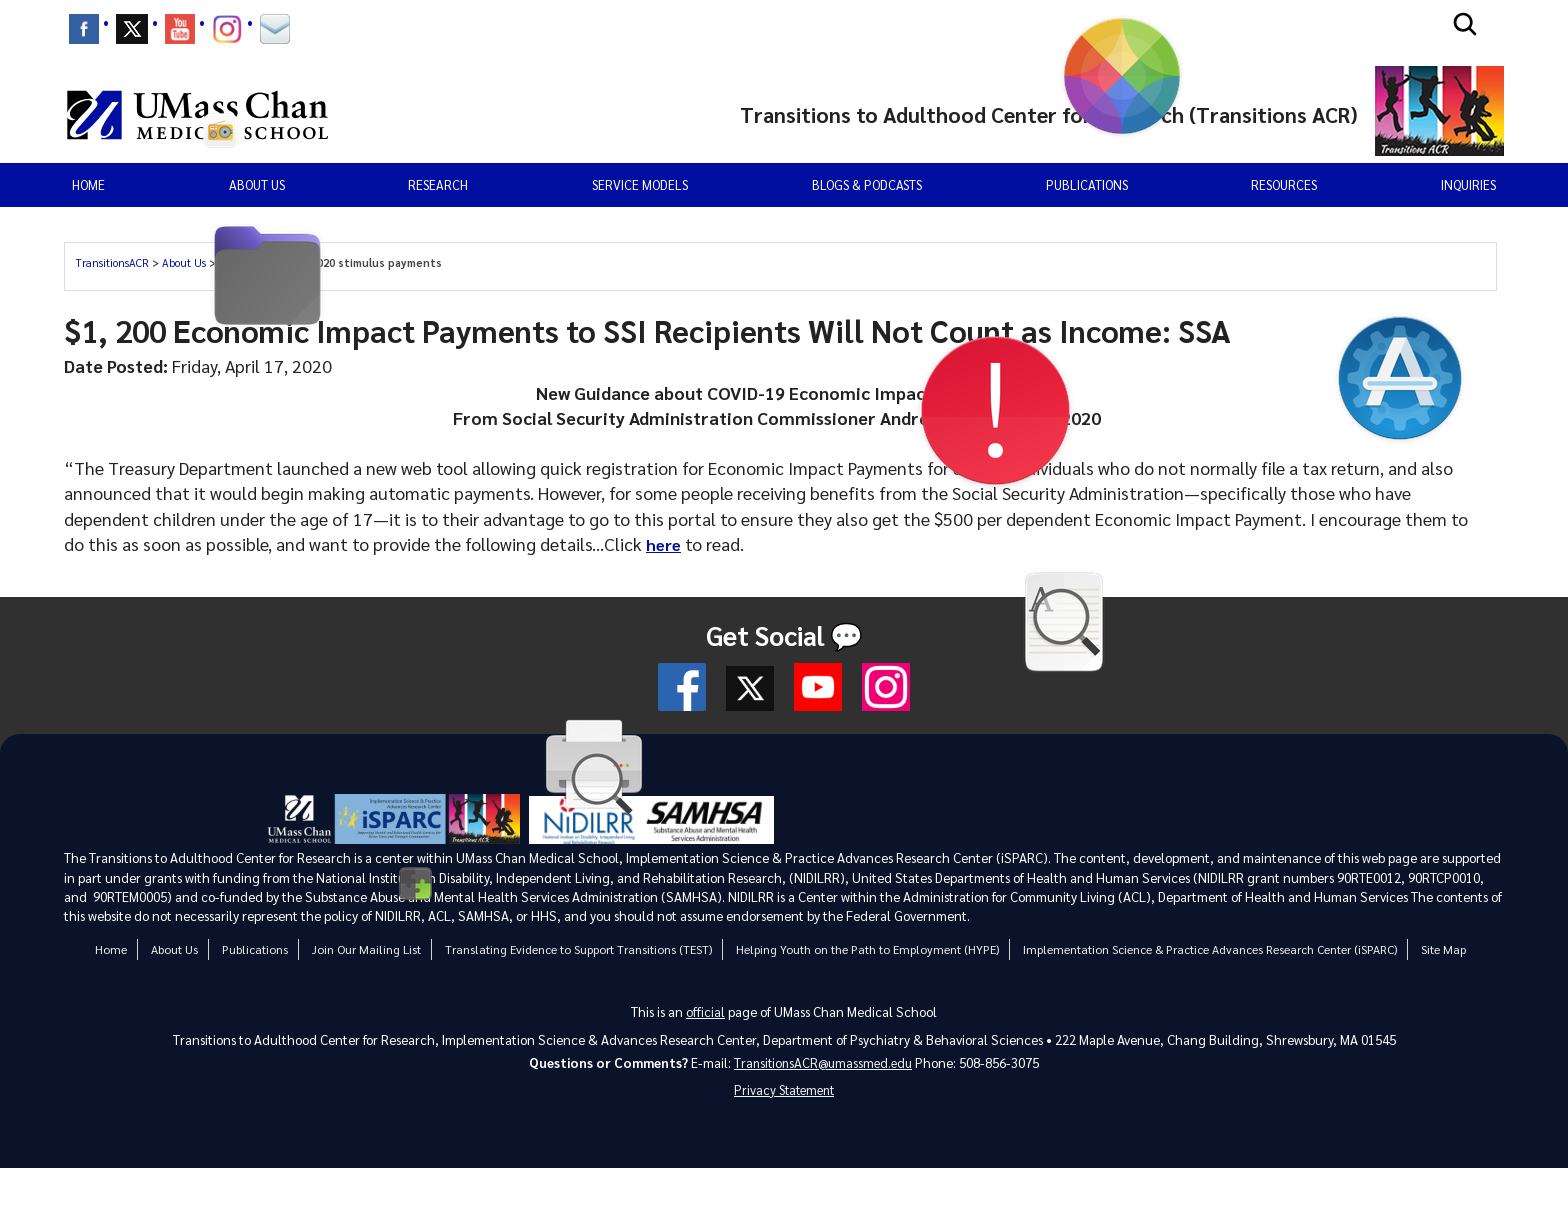  I want to click on open software properties or driver settings, so click(1400, 378).